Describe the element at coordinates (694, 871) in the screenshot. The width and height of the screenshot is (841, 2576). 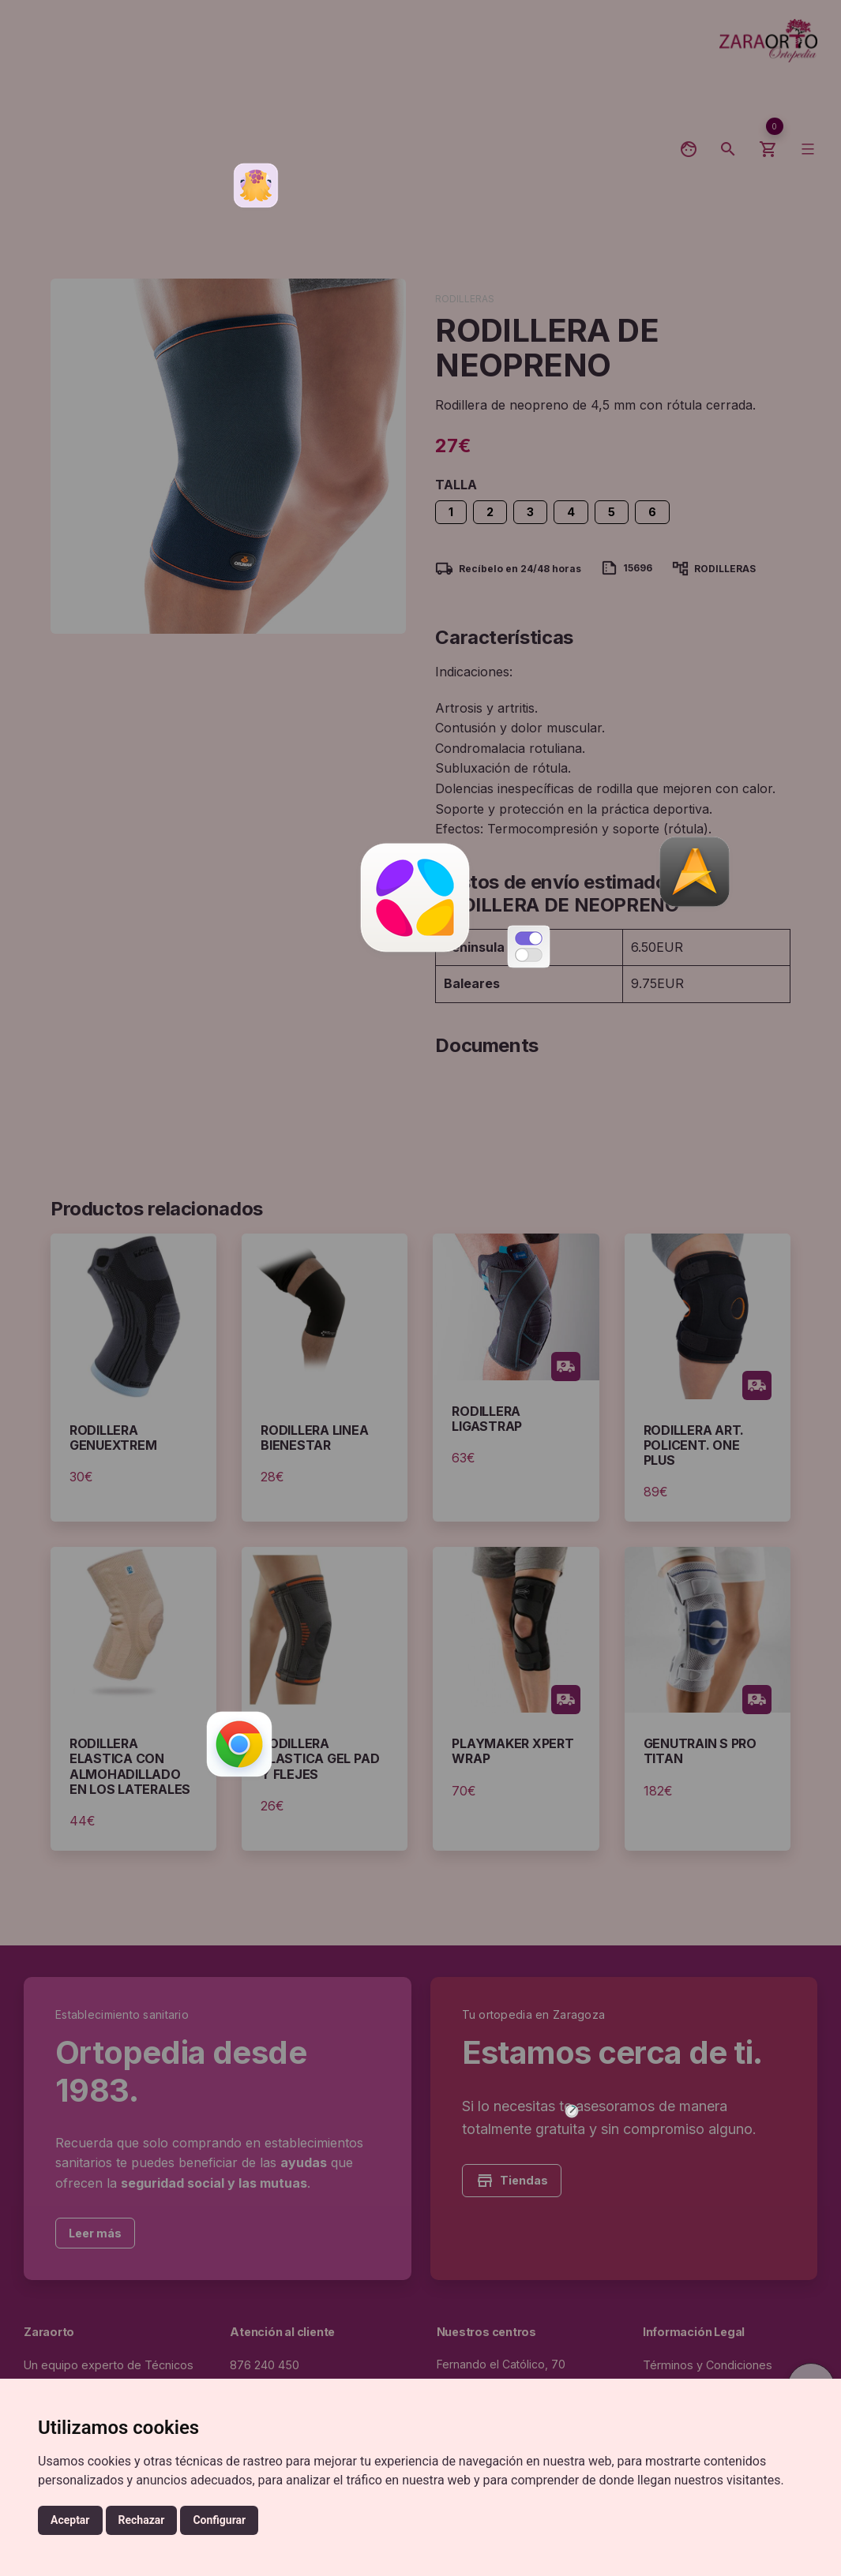
I see `open akira vector graphics editor` at that location.